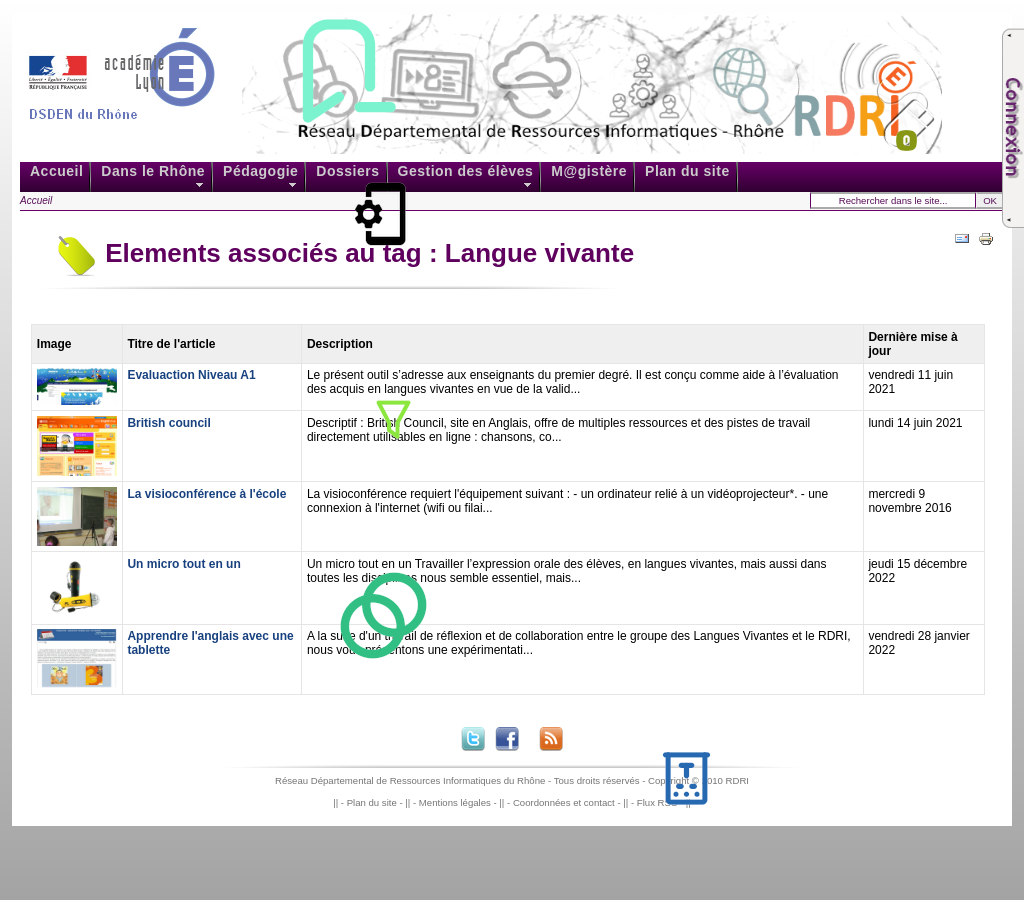  What do you see at coordinates (339, 71) in the screenshot?
I see `remove item from bookmarks` at bounding box center [339, 71].